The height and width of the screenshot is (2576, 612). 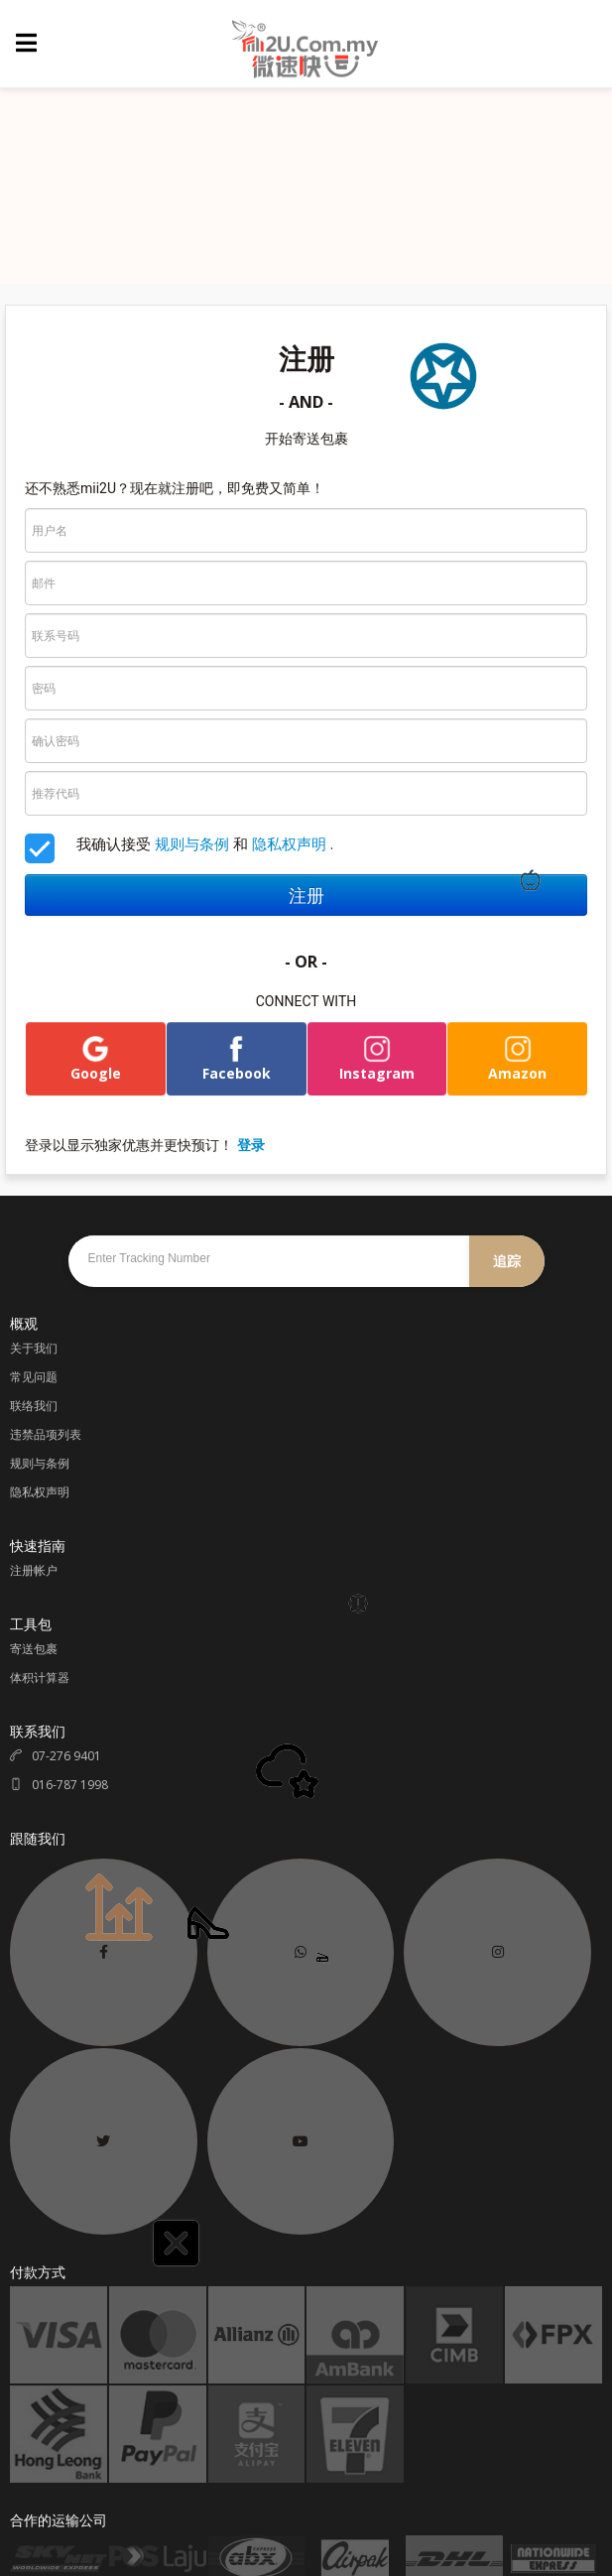 What do you see at coordinates (176, 2243) in the screenshot?
I see `indicates a disabled or unavailable feature` at bounding box center [176, 2243].